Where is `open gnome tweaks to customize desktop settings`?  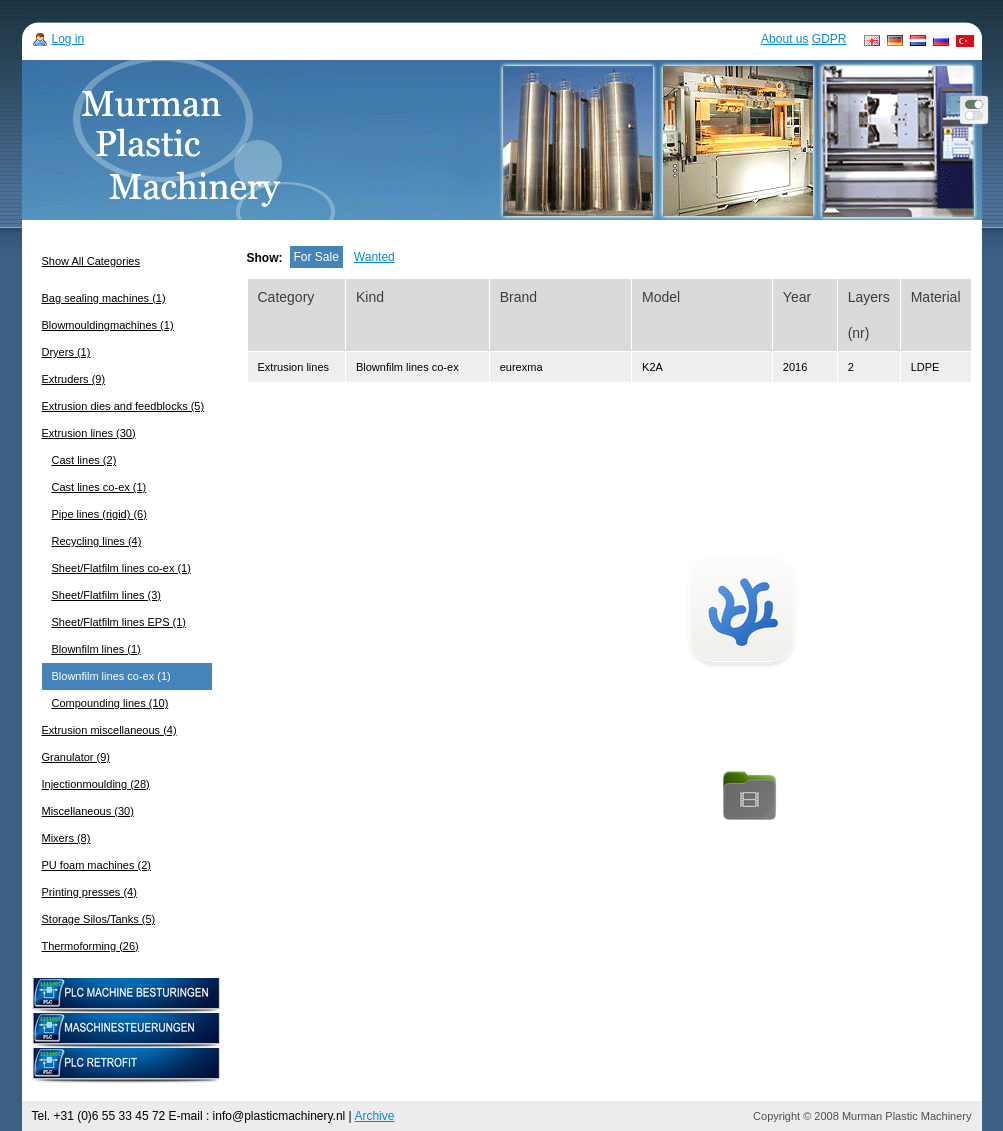 open gnome tweaks to customize desktop settings is located at coordinates (974, 110).